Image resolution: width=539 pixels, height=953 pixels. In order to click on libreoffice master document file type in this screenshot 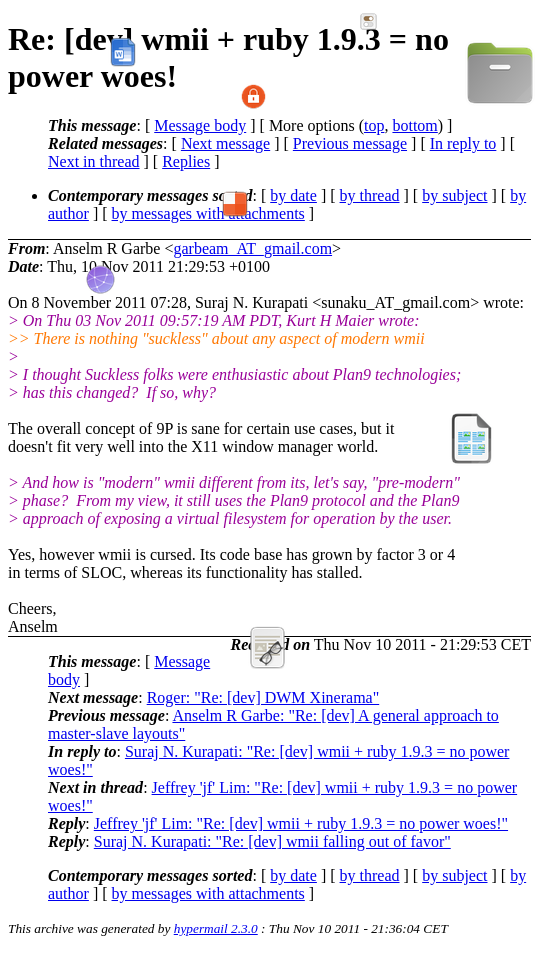, I will do `click(471, 438)`.